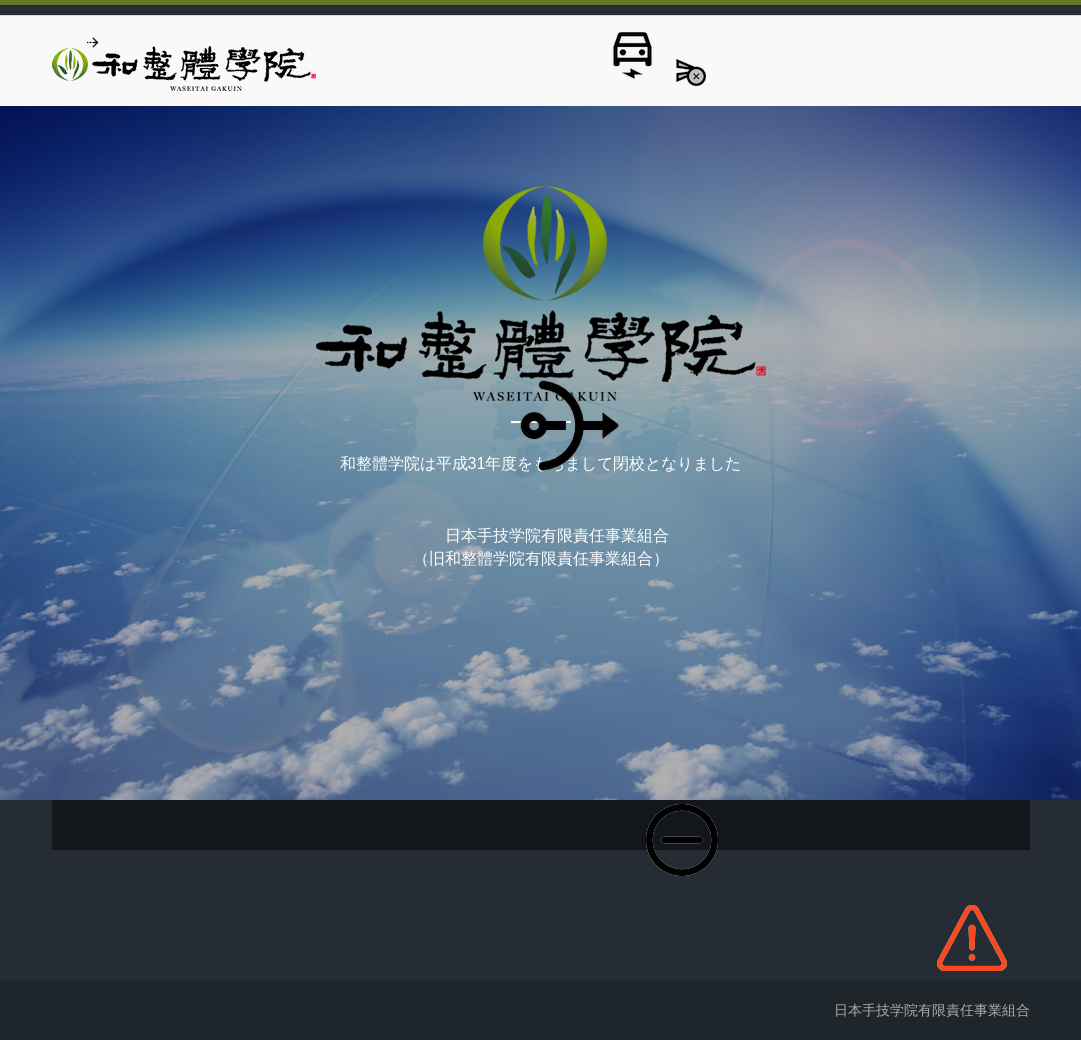 Image resolution: width=1081 pixels, height=1040 pixels. What do you see at coordinates (690, 70) in the screenshot?
I see `cancel a scheduled message` at bounding box center [690, 70].